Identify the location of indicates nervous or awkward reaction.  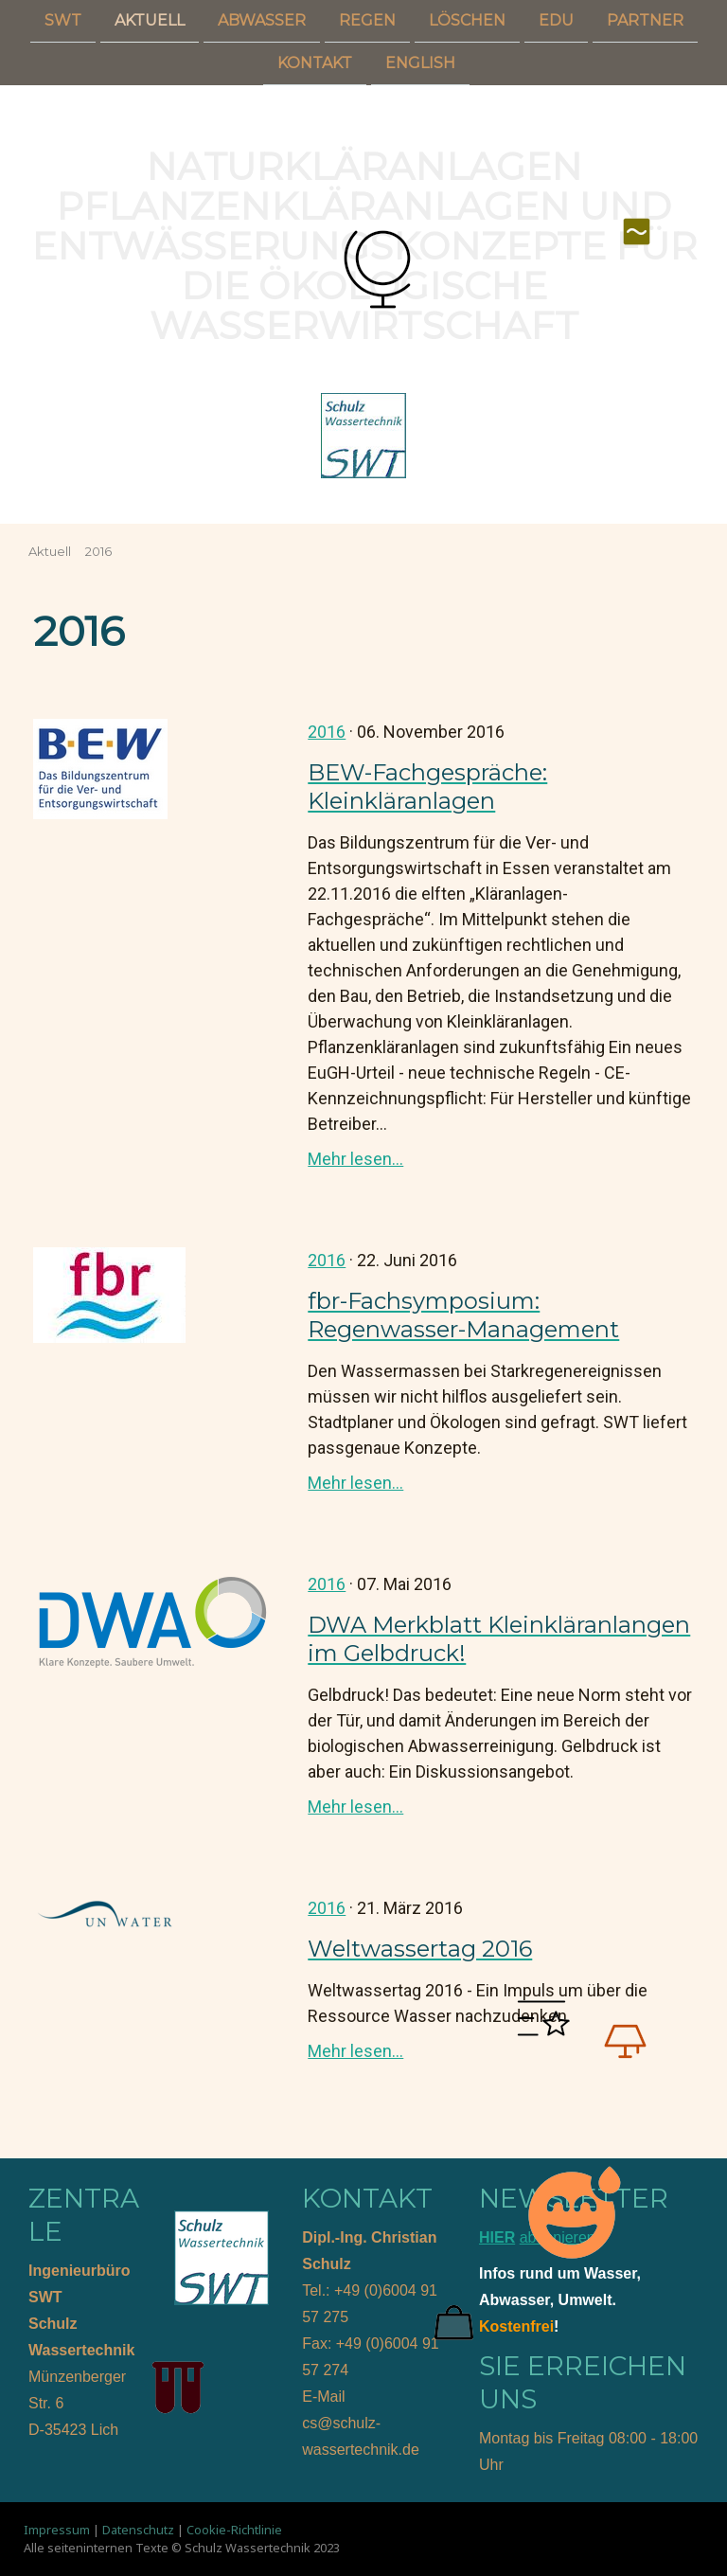
(572, 2215).